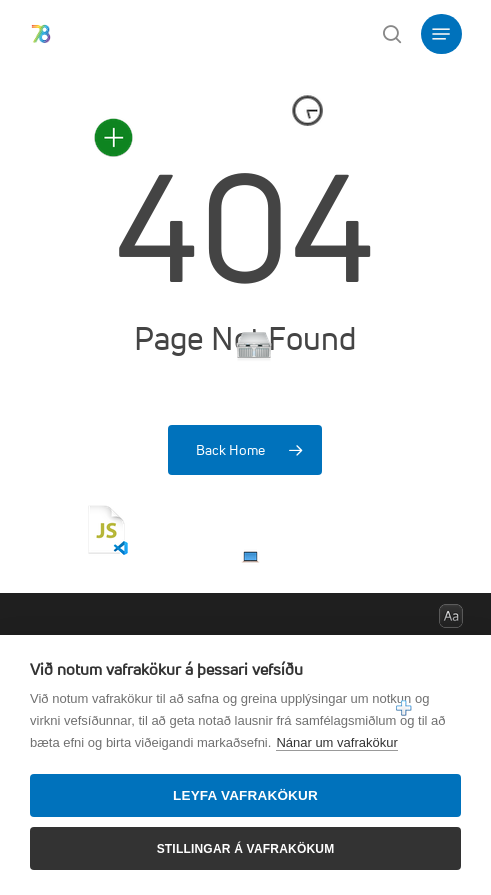 The image size is (491, 895). Describe the element at coordinates (389, 693) in the screenshot. I see `create a new folder` at that location.